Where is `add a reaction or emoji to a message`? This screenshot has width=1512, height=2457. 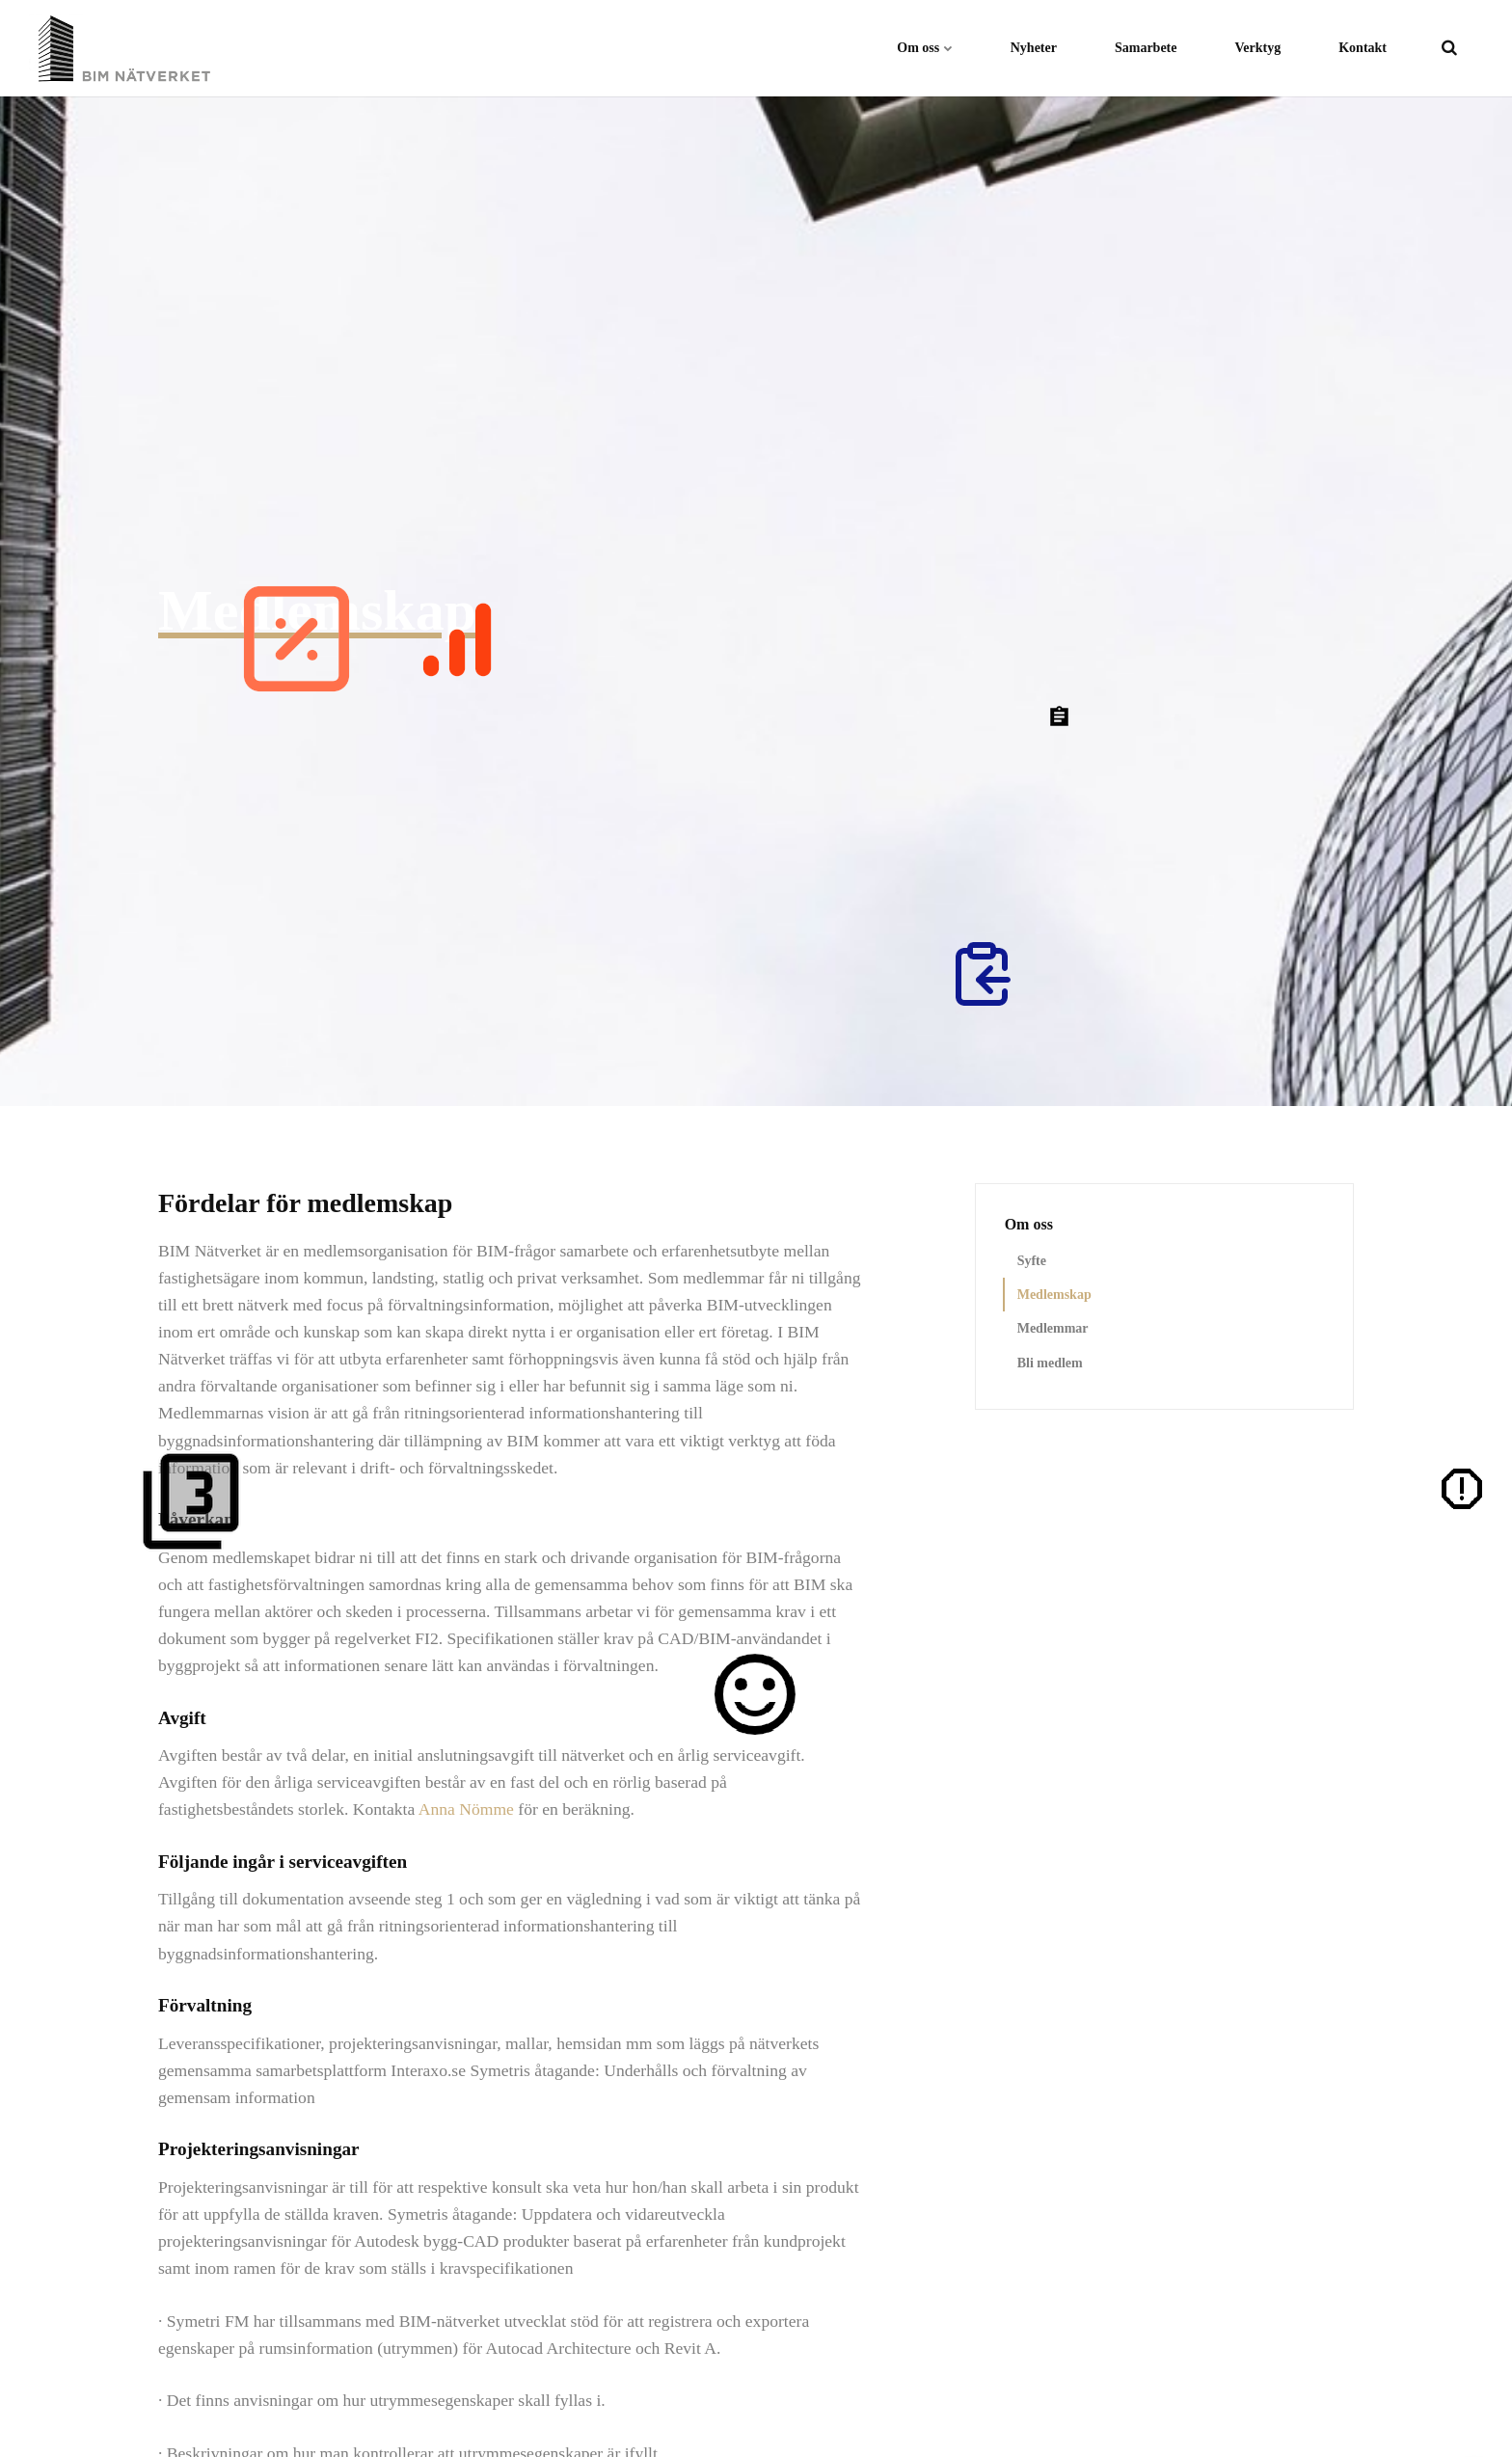
add a reaction or emoji to a message is located at coordinates (755, 1694).